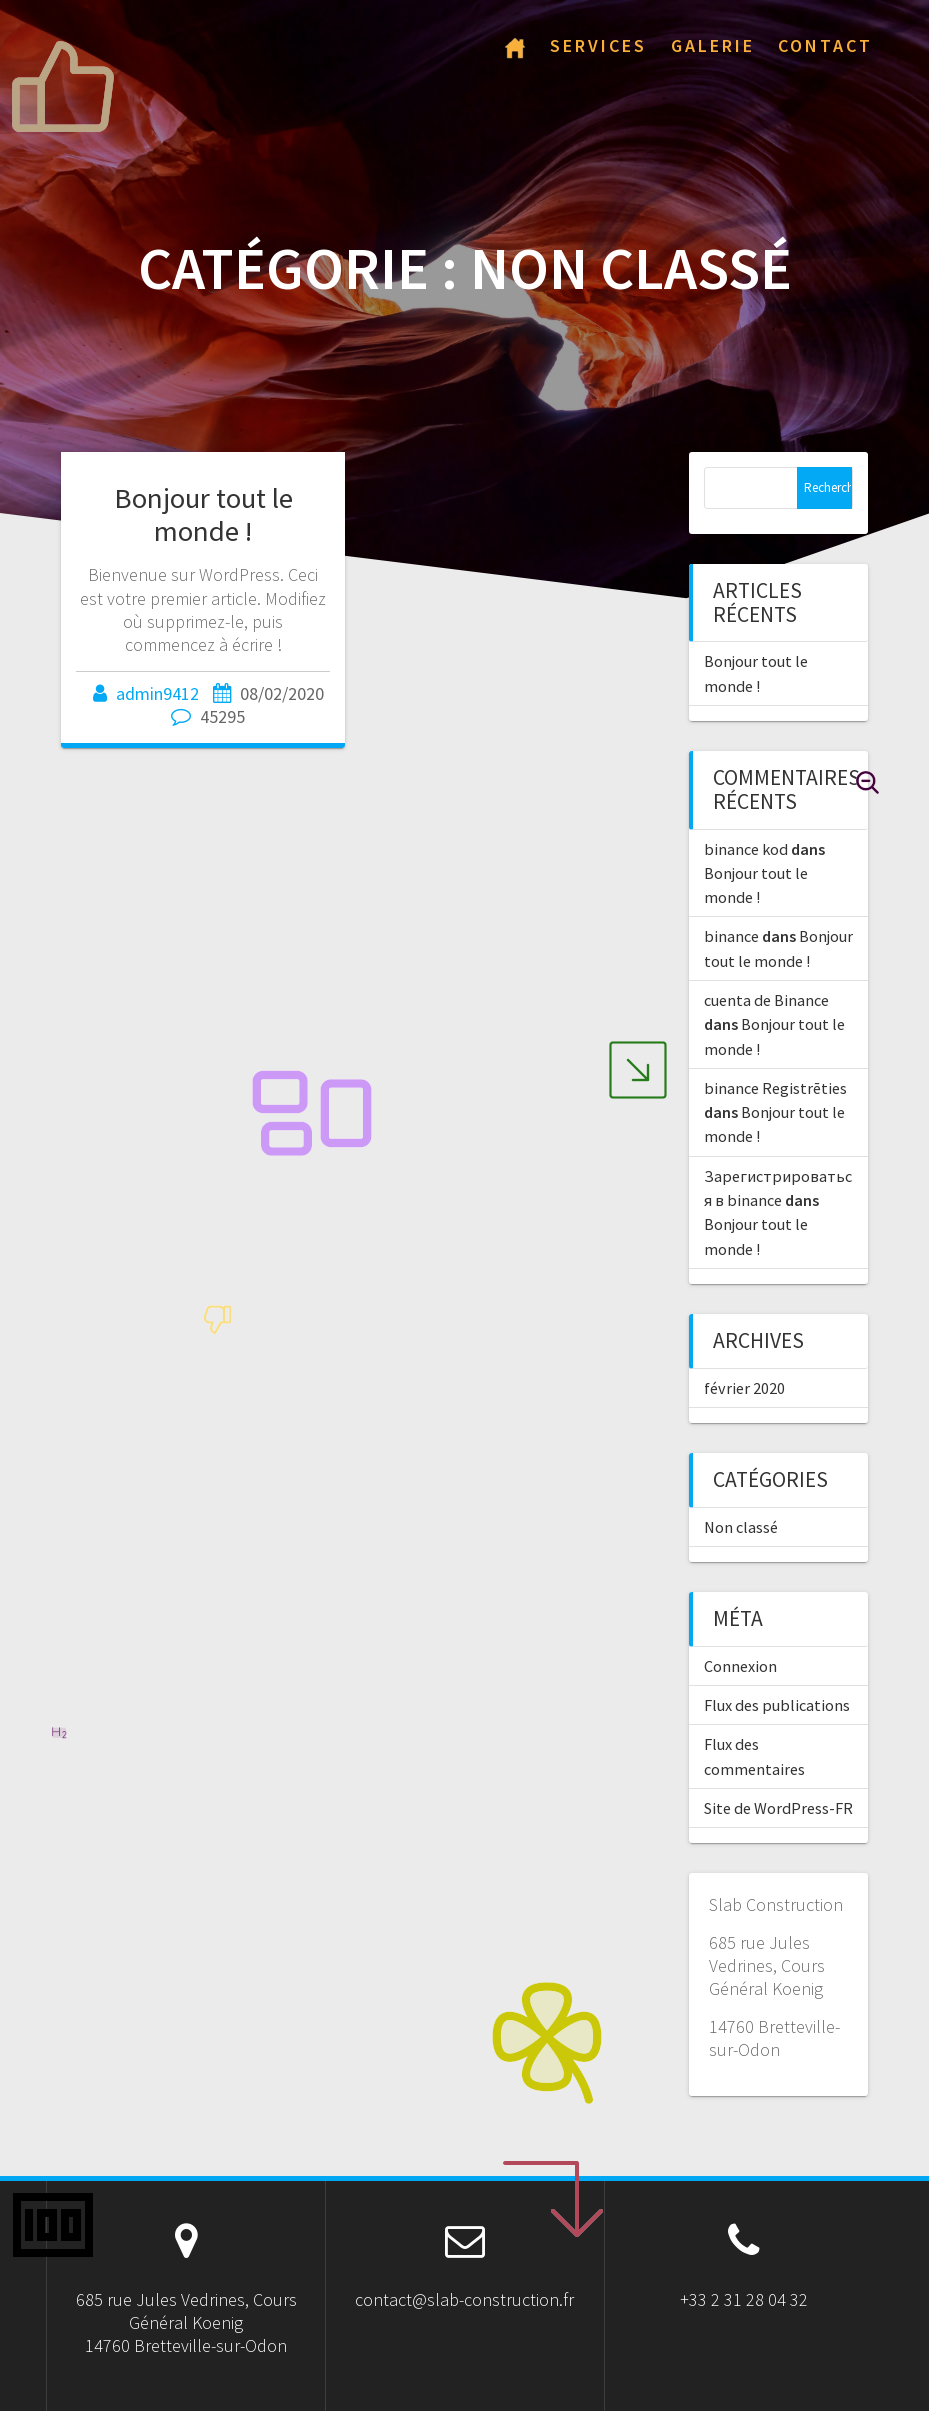 The image size is (929, 2411). Describe the element at coordinates (53, 2225) in the screenshot. I see `view currency or money-related information` at that location.